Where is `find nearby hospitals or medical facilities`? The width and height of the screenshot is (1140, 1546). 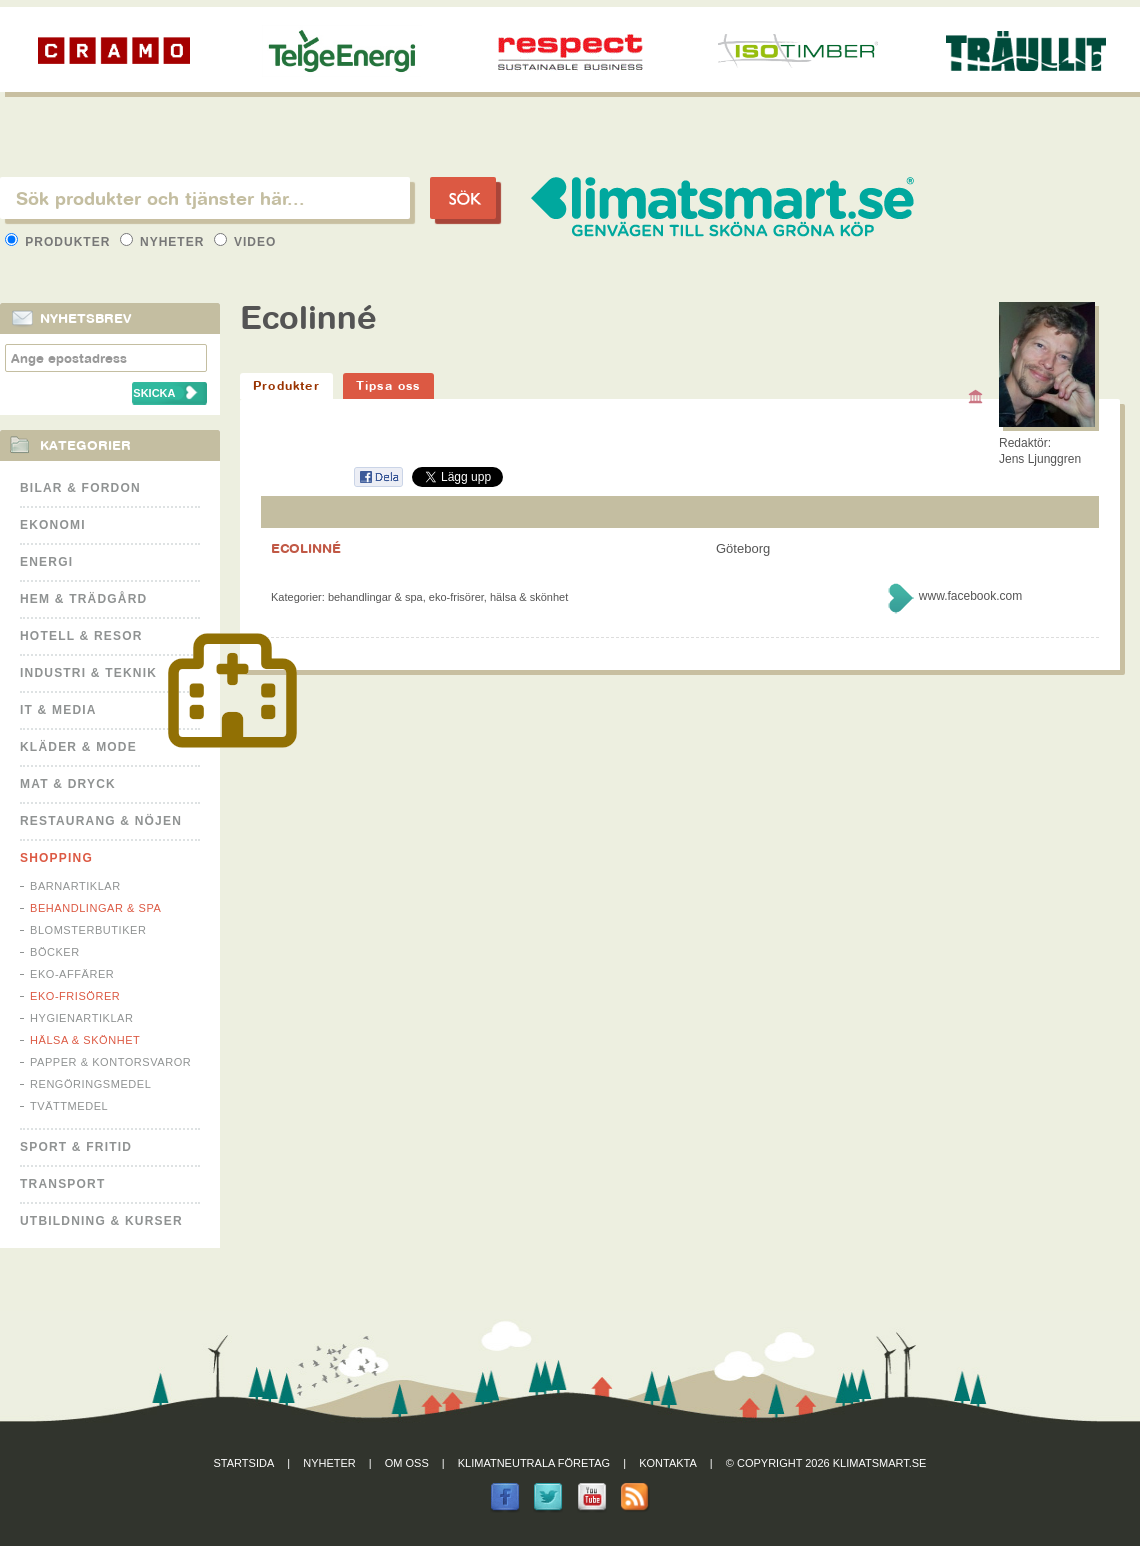 find nearby hospitals or medical facilities is located at coordinates (232, 690).